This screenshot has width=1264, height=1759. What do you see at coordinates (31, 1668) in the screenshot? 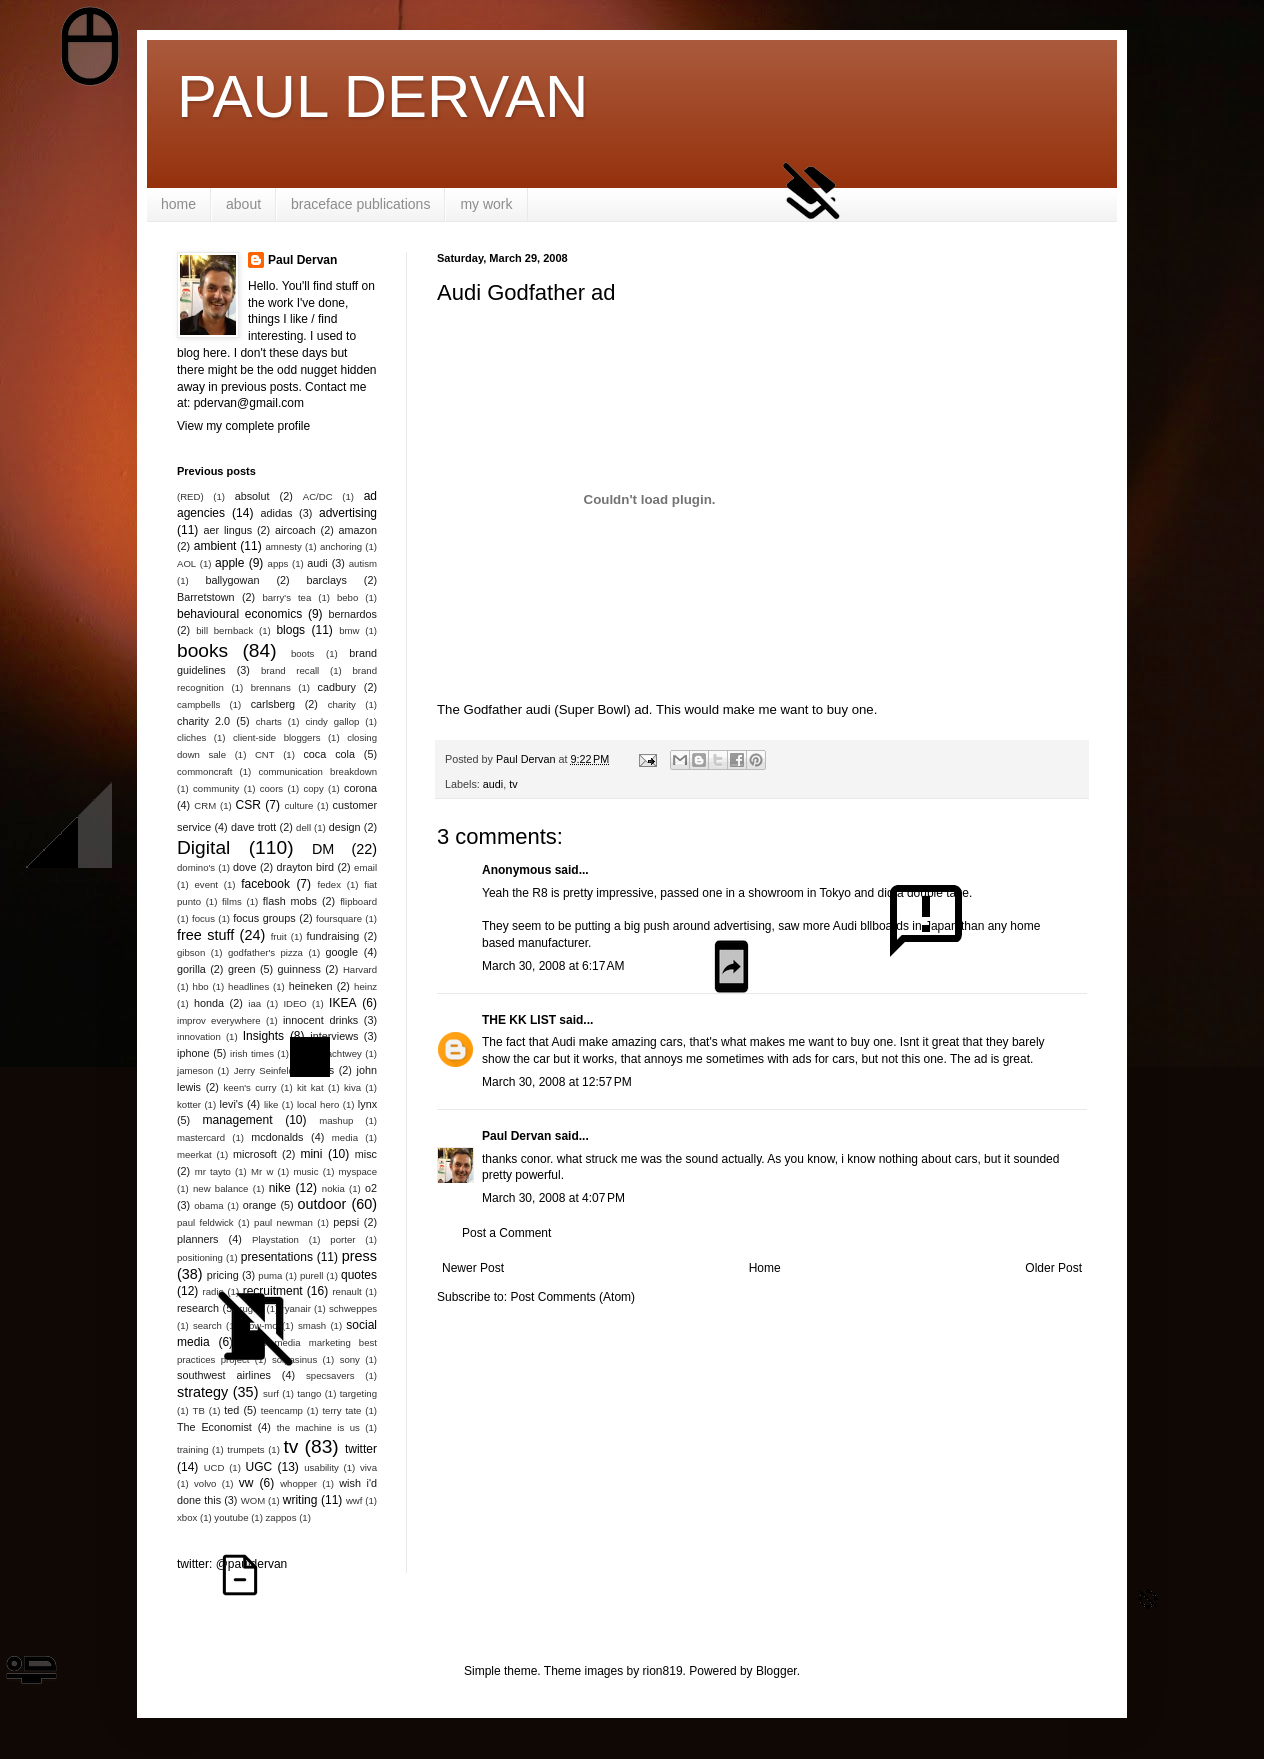
I see `select flat bed seat option` at bounding box center [31, 1668].